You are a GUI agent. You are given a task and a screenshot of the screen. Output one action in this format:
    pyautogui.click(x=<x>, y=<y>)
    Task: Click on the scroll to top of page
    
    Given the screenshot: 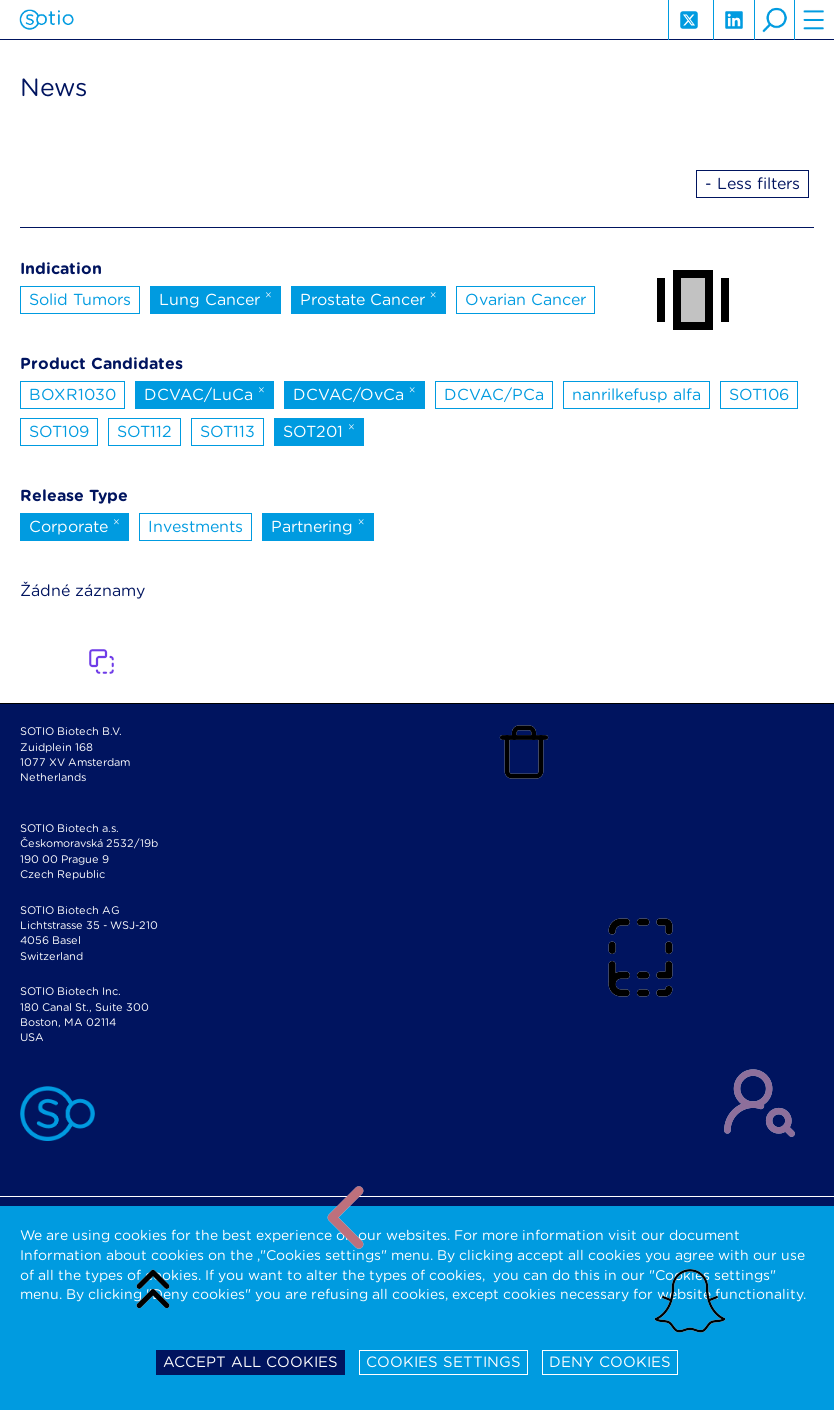 What is the action you would take?
    pyautogui.click(x=153, y=1289)
    